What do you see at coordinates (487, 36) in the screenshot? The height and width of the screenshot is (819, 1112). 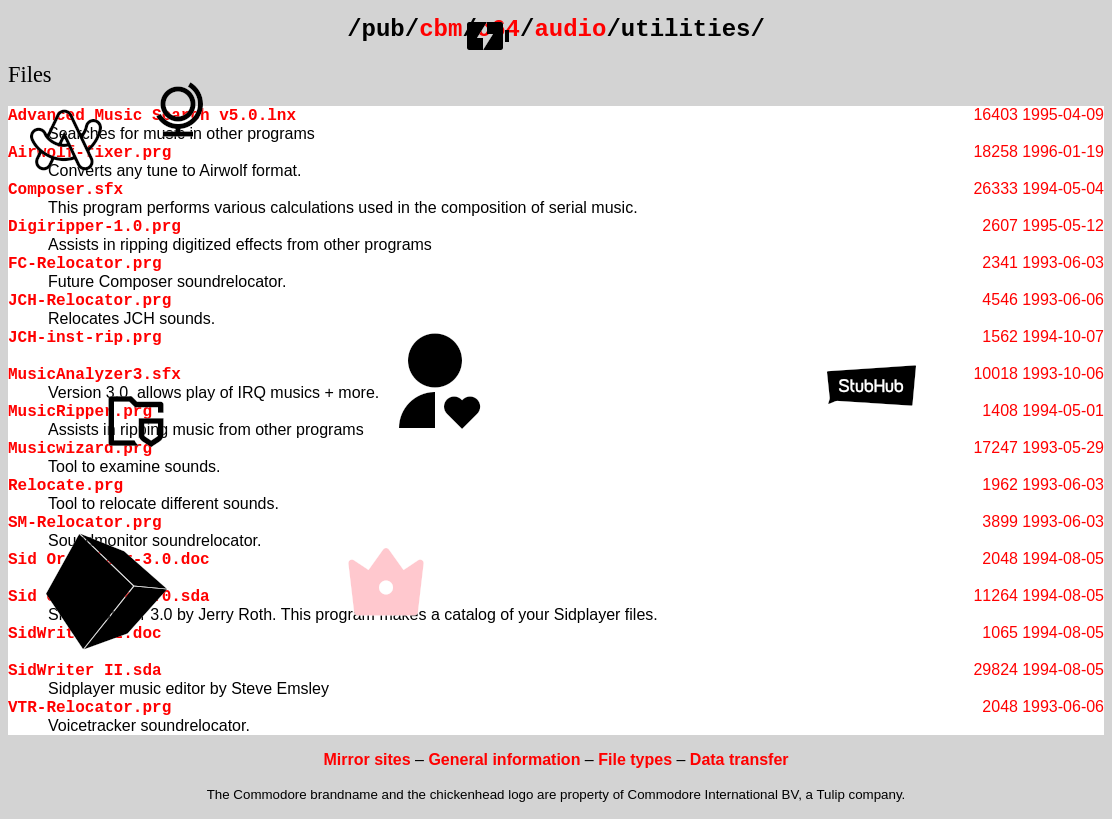 I see `indicates battery is currently charging` at bounding box center [487, 36].